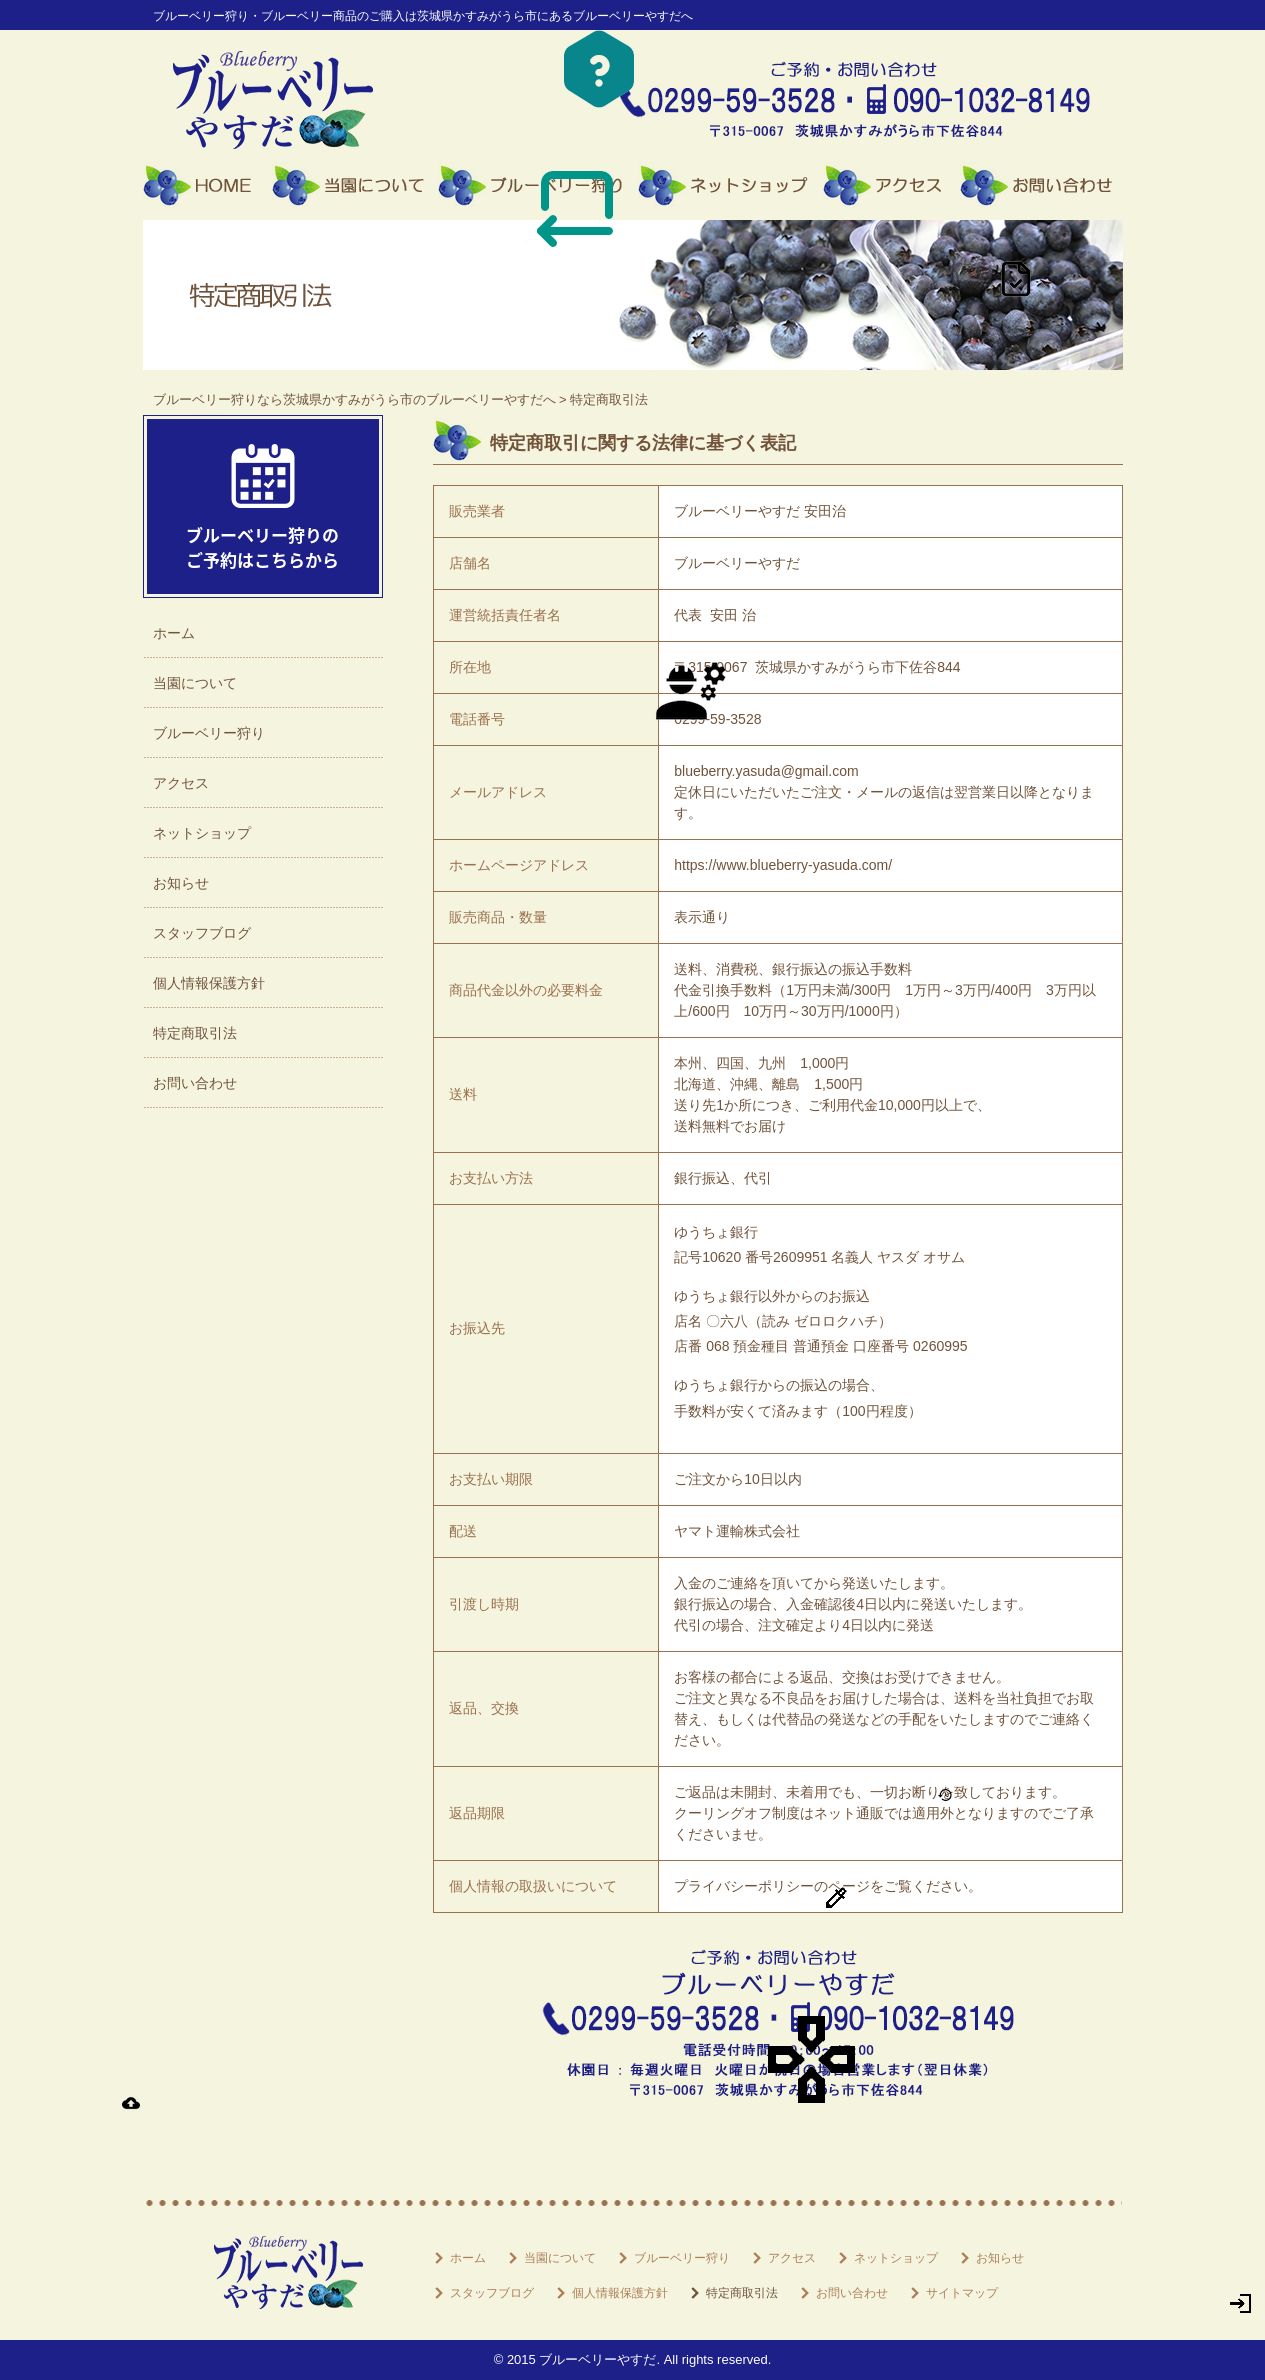 This screenshot has width=1265, height=2380. What do you see at coordinates (945, 1795) in the screenshot?
I see `view browsing or activity history` at bounding box center [945, 1795].